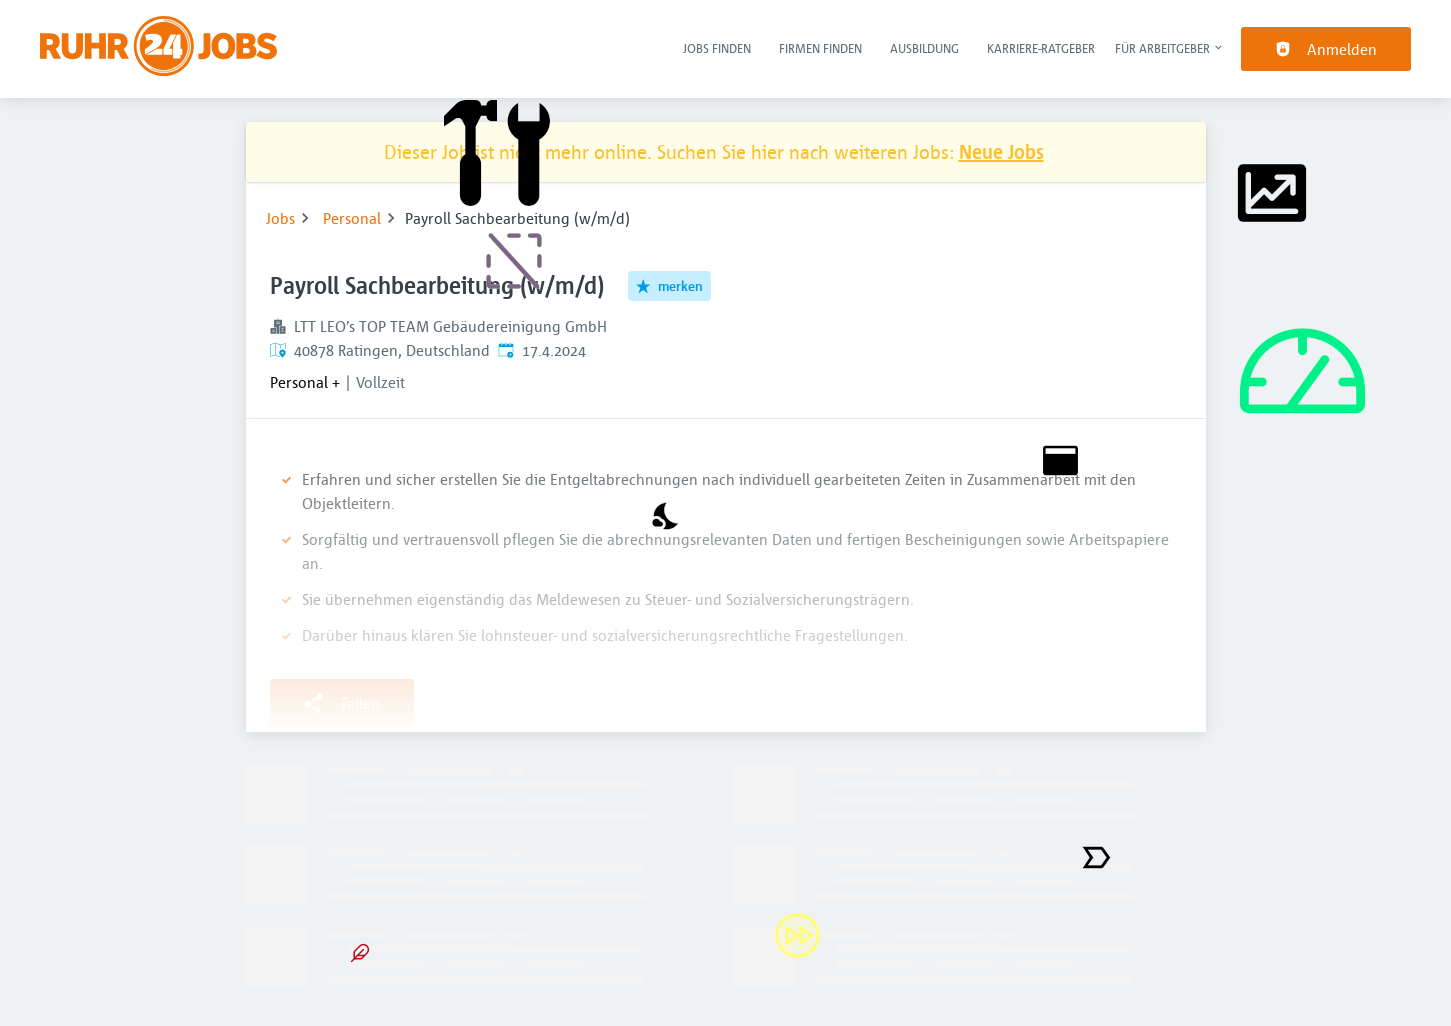  Describe the element at coordinates (1096, 857) in the screenshot. I see `mark message as important` at that location.